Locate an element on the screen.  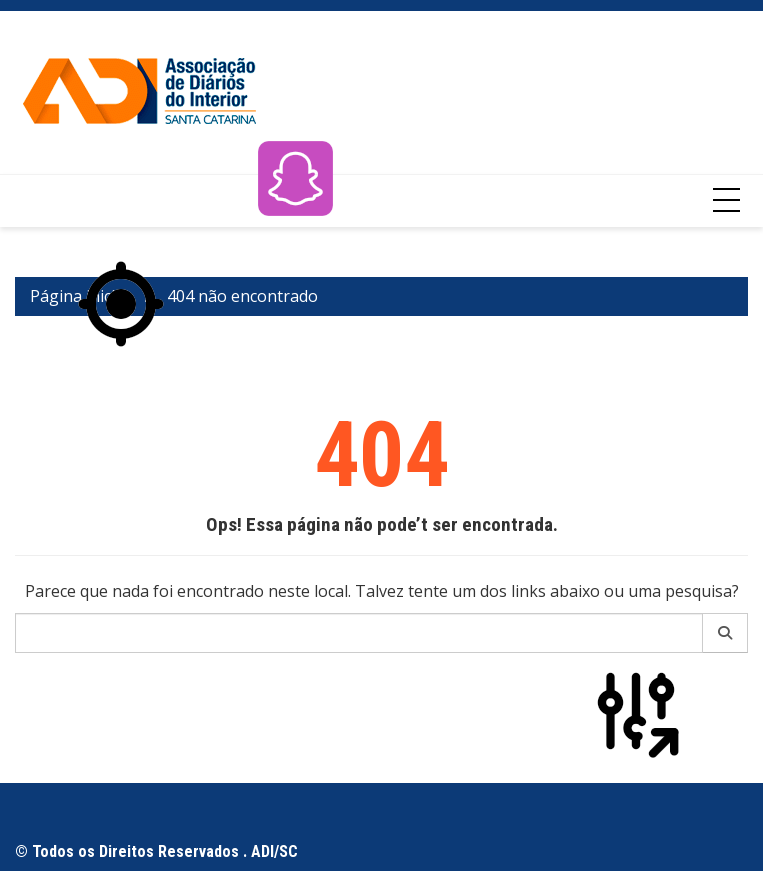
center map on current location is located at coordinates (121, 304).